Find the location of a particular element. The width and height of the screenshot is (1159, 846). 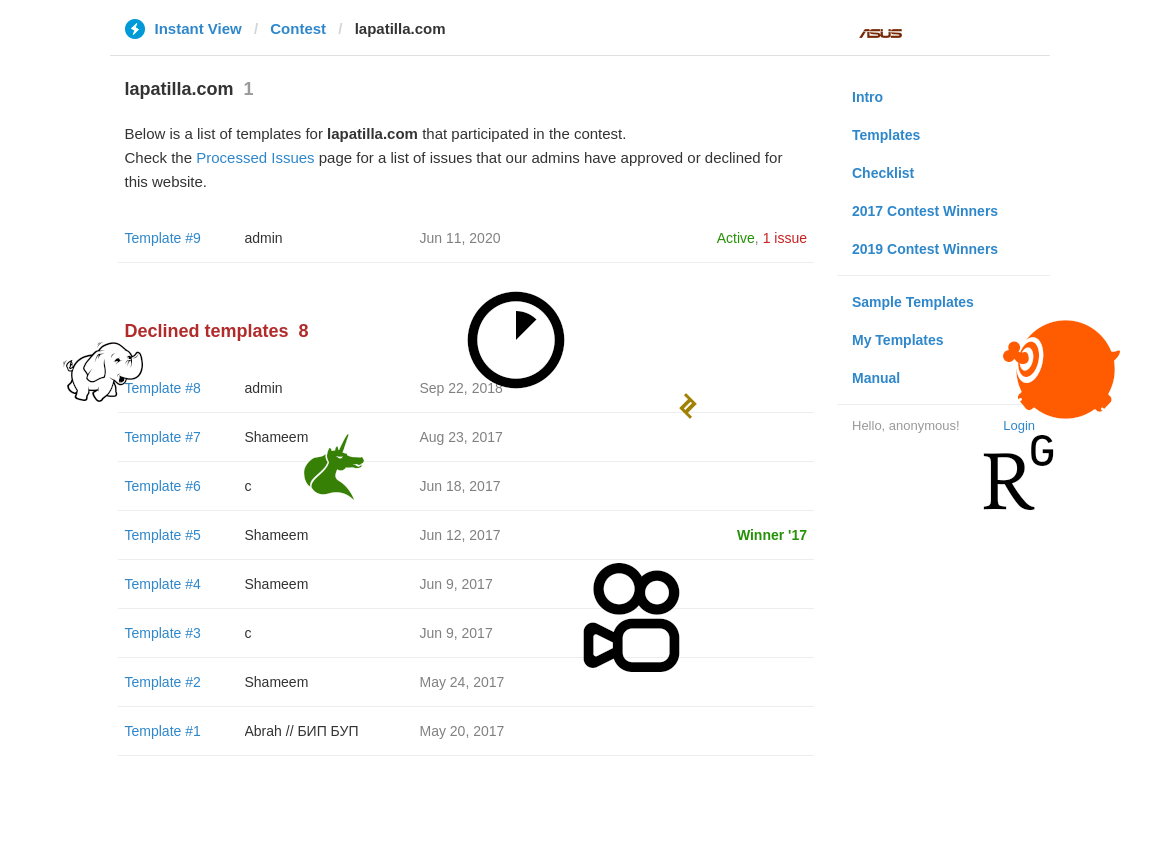

open the Plurk social networking app is located at coordinates (1061, 369).